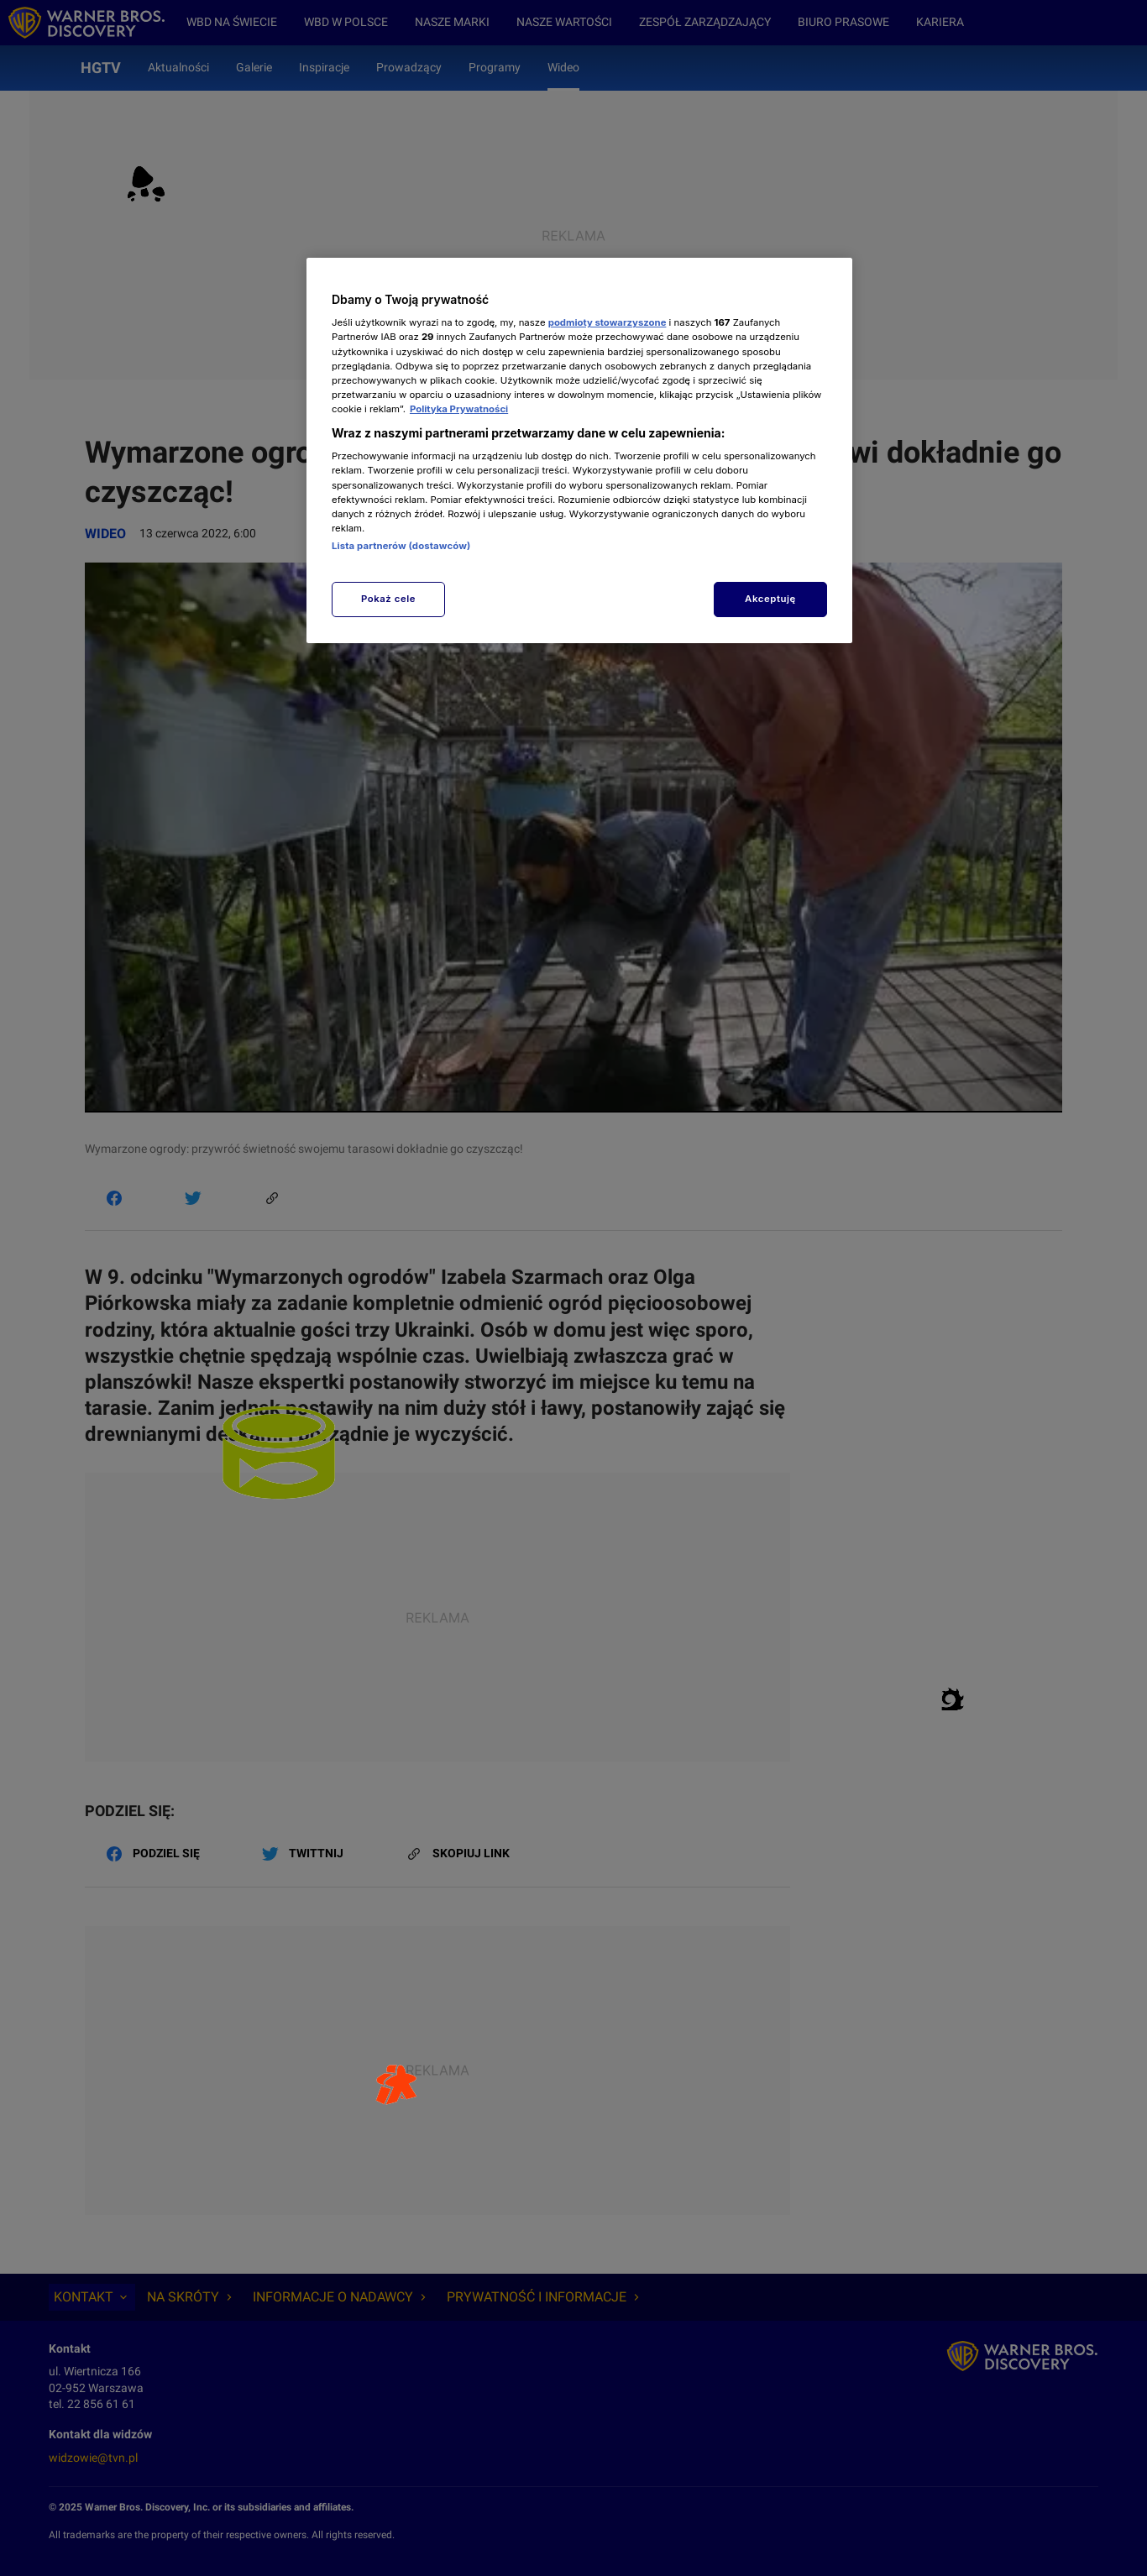 The height and width of the screenshot is (2576, 1147). I want to click on represents a nature or plant-based ability in a game, so click(952, 1699).